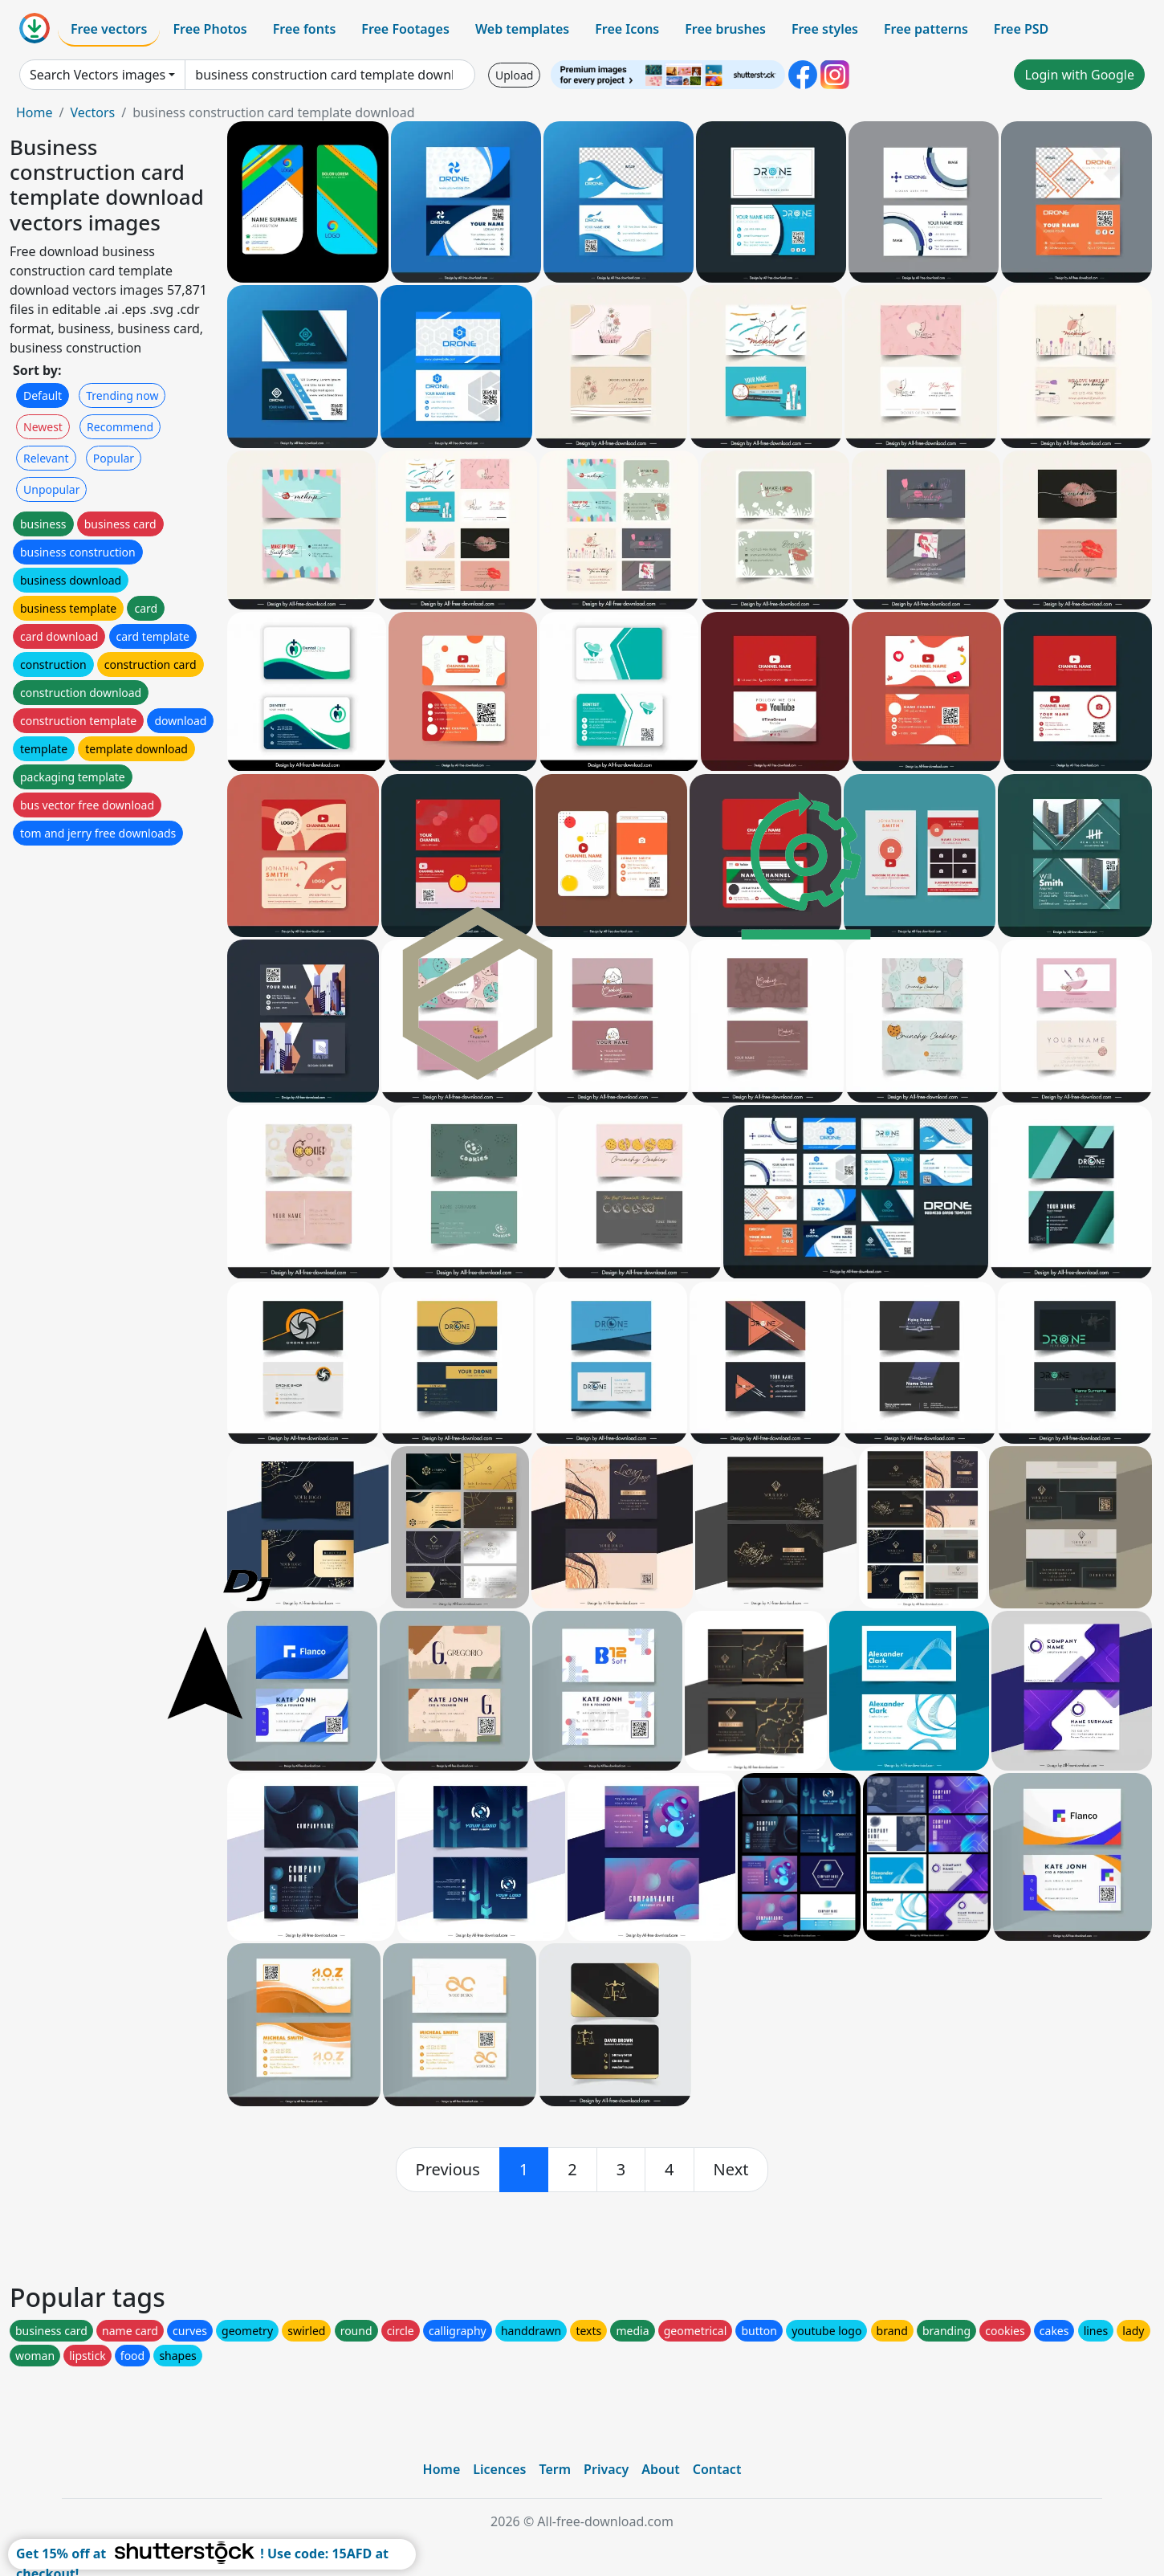  I want to click on JFrog Pipelines logo, so click(806, 866).